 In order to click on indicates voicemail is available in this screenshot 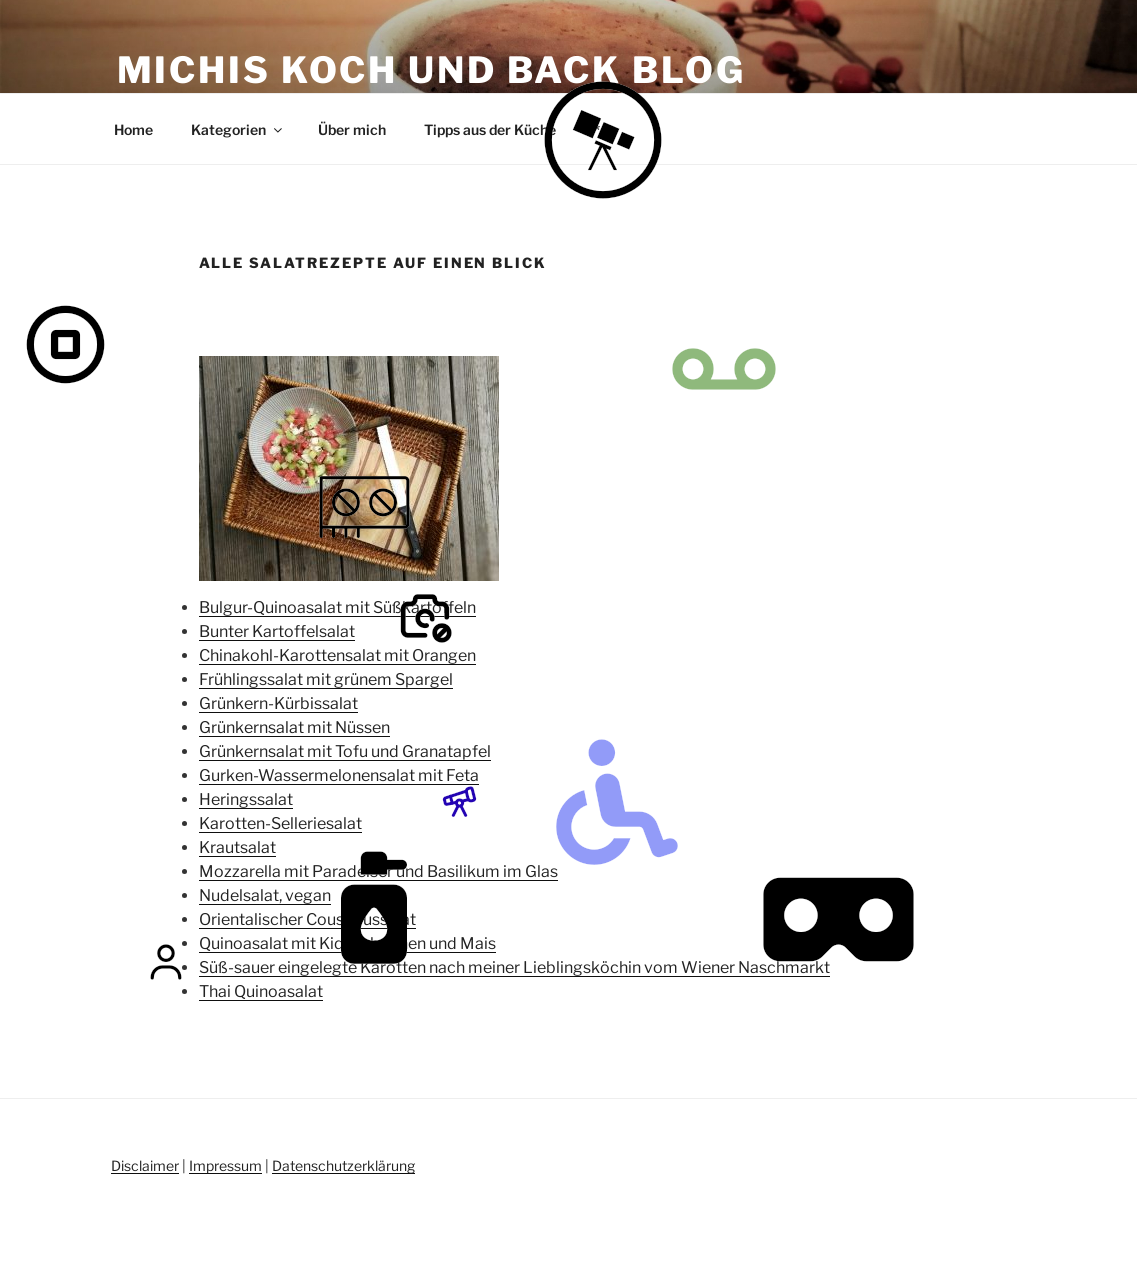, I will do `click(724, 369)`.